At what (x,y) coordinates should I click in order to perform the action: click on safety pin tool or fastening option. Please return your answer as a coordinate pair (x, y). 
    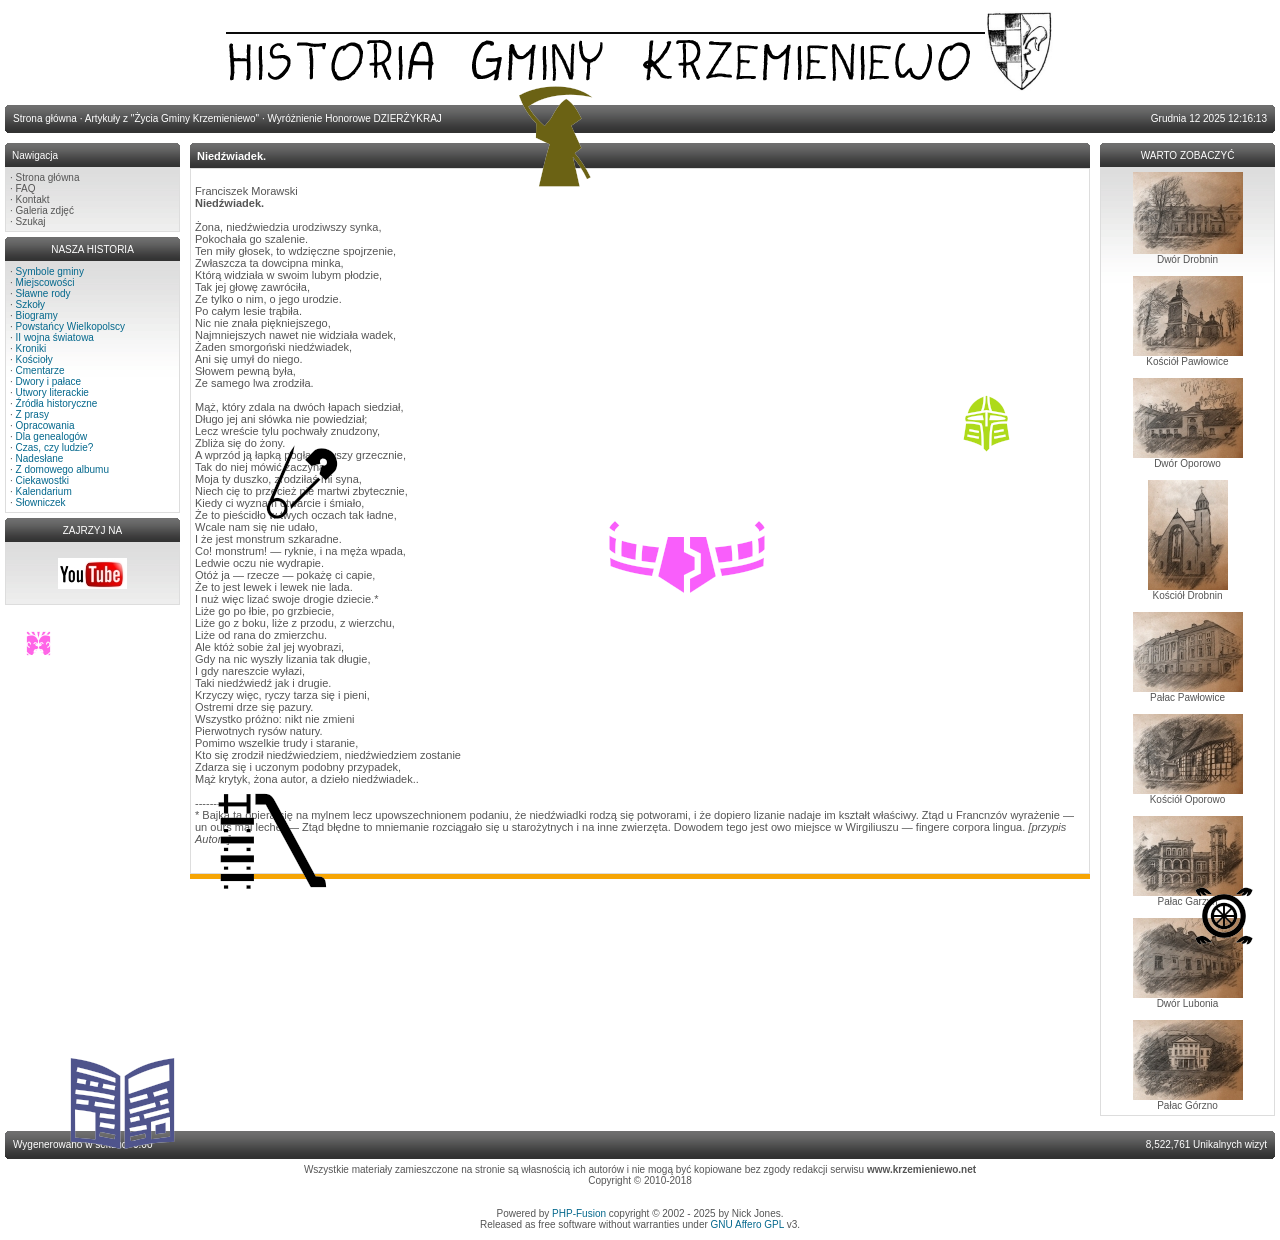
    Looking at the image, I should click on (302, 482).